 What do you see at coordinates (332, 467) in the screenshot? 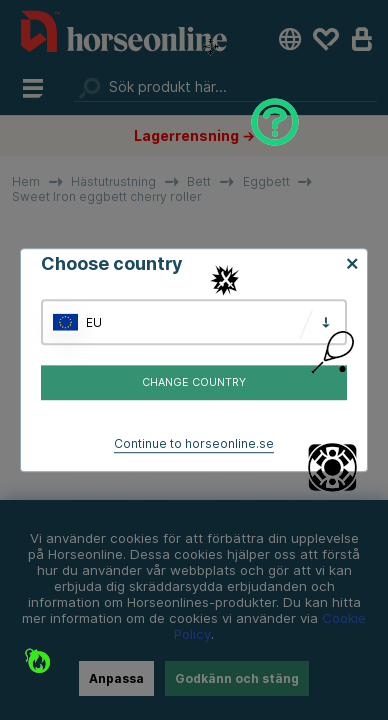
I see `abstract game achievement or badge icon` at bounding box center [332, 467].